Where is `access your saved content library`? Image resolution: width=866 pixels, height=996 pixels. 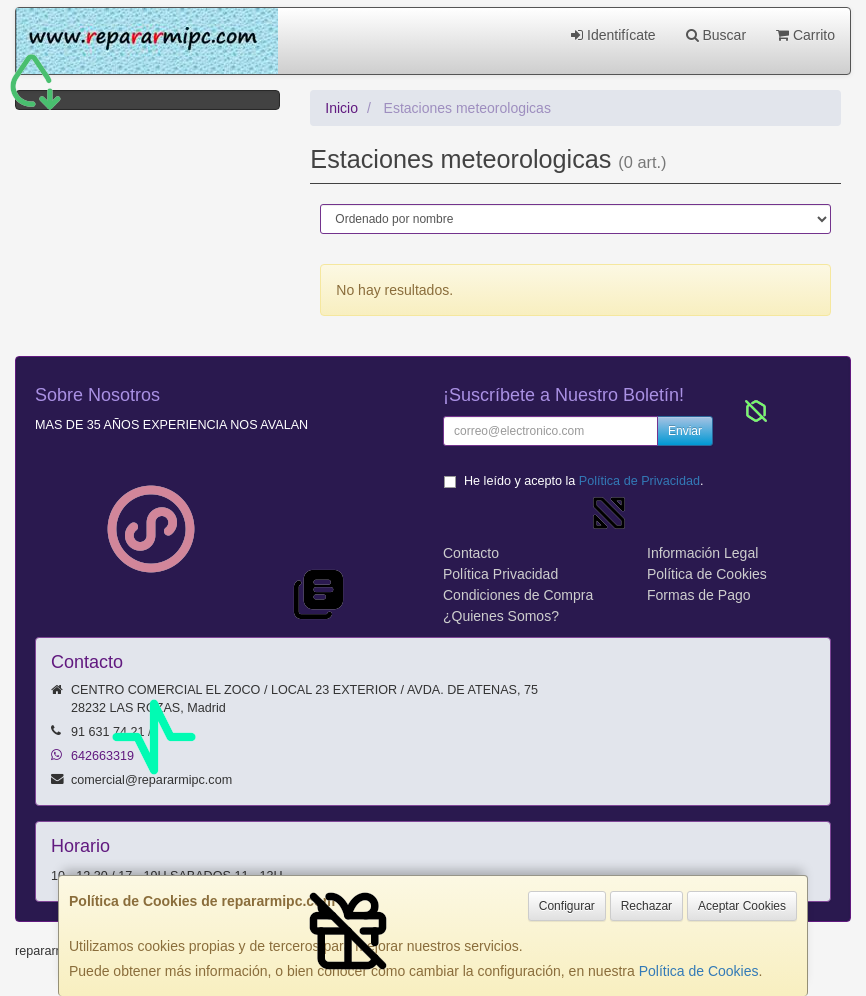 access your saved content library is located at coordinates (318, 594).